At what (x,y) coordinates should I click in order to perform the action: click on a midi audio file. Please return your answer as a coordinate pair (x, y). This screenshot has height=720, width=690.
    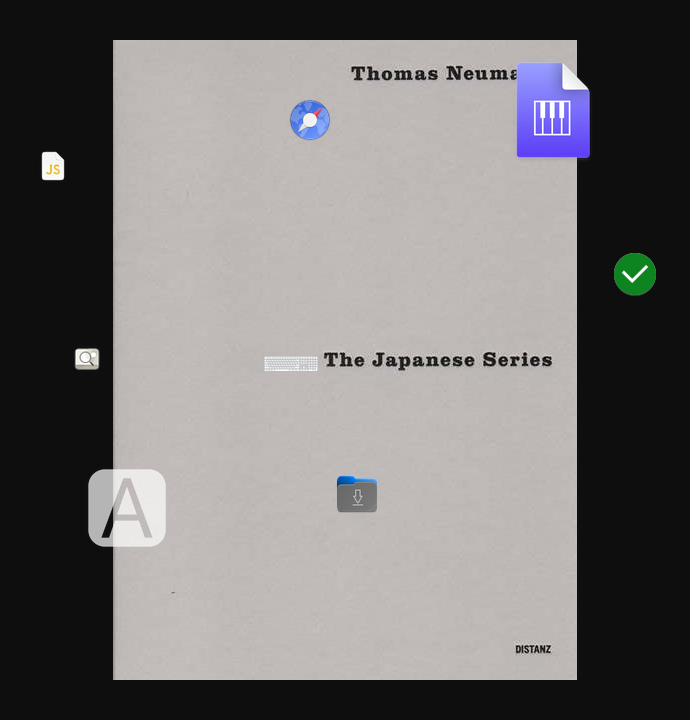
    Looking at the image, I should click on (553, 112).